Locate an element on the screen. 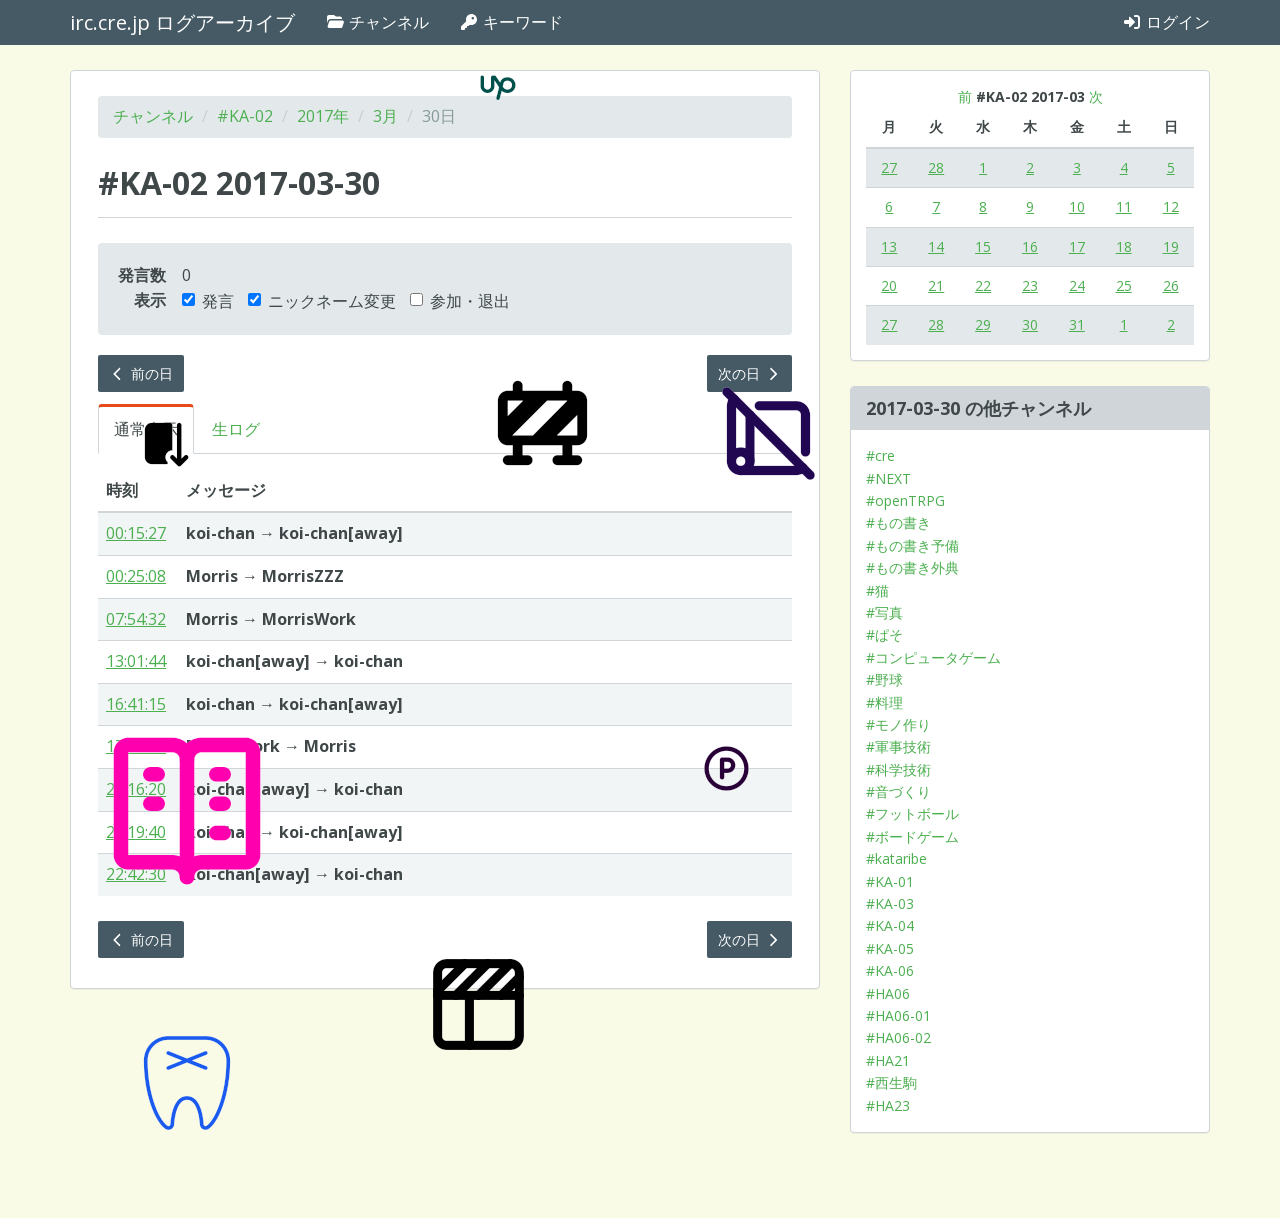 The width and height of the screenshot is (1280, 1218). dry clean with perchloroethylene solvent is located at coordinates (726, 768).